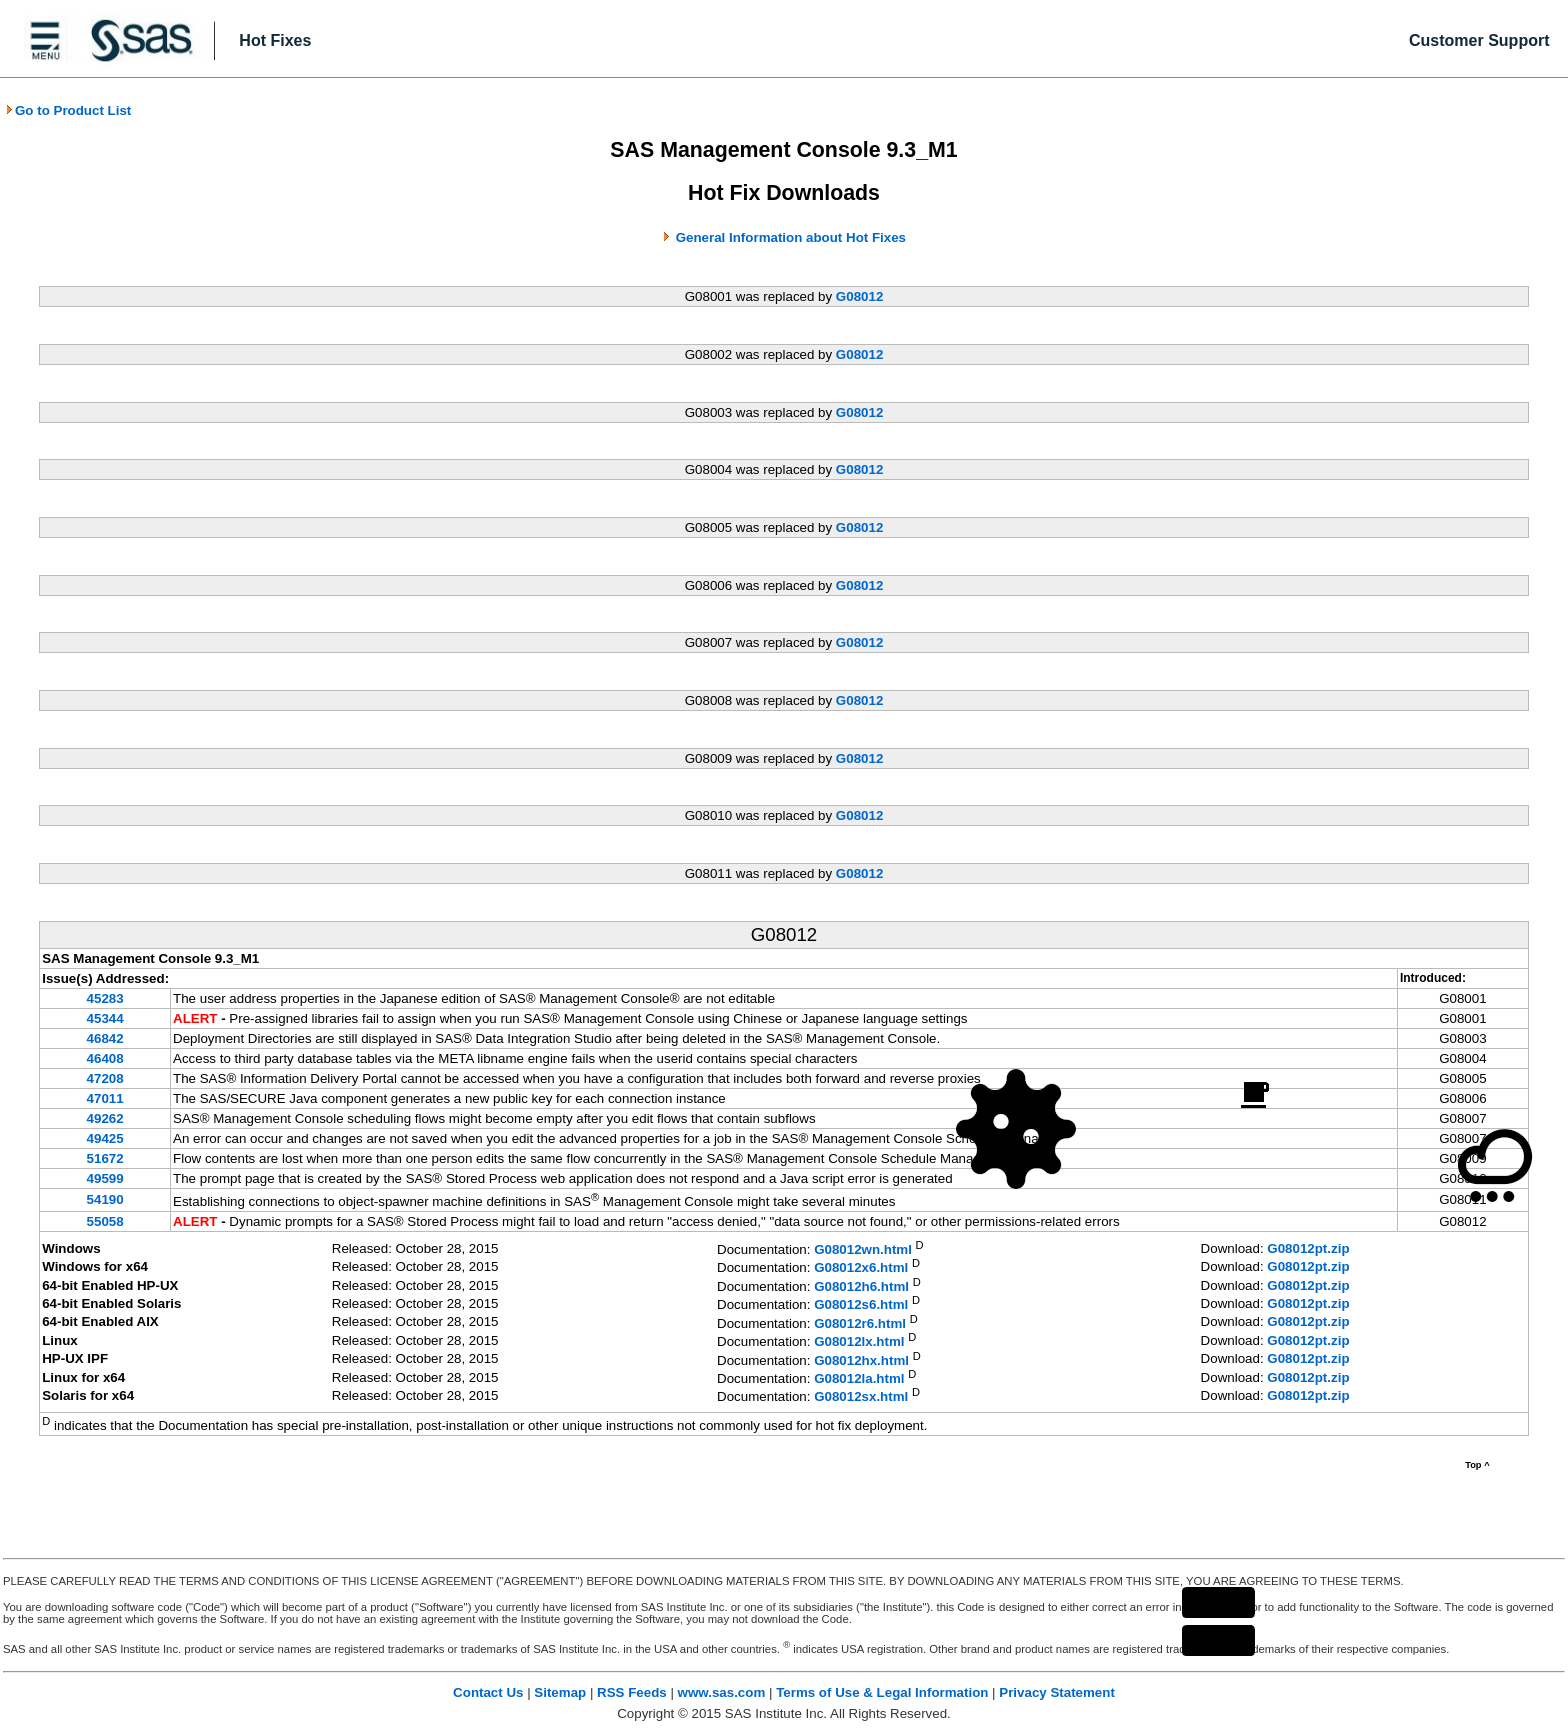 This screenshot has width=1568, height=1729. I want to click on view agenda or list layout, so click(1220, 1621).